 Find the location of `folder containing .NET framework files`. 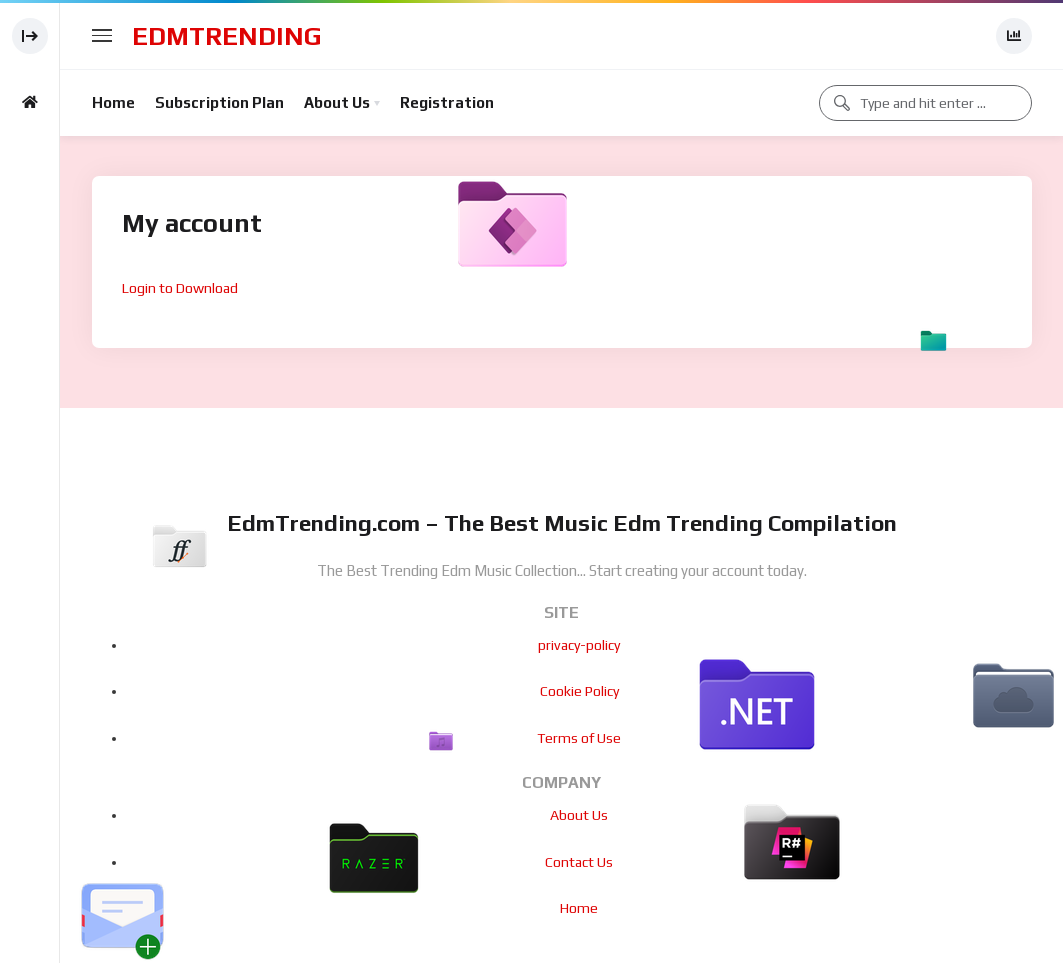

folder containing .NET framework files is located at coordinates (756, 707).